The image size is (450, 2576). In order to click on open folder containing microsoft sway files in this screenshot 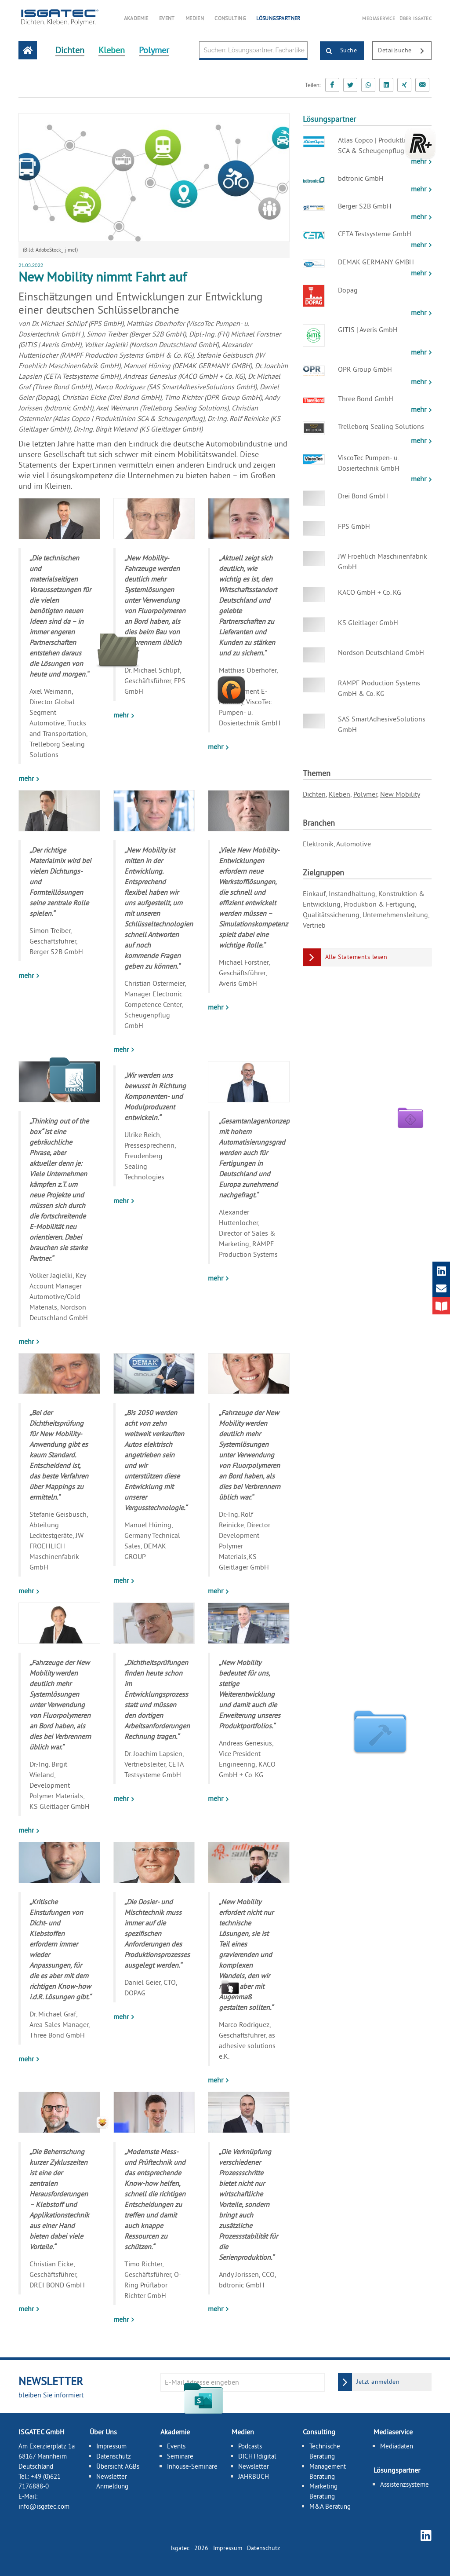, I will do `click(203, 2399)`.